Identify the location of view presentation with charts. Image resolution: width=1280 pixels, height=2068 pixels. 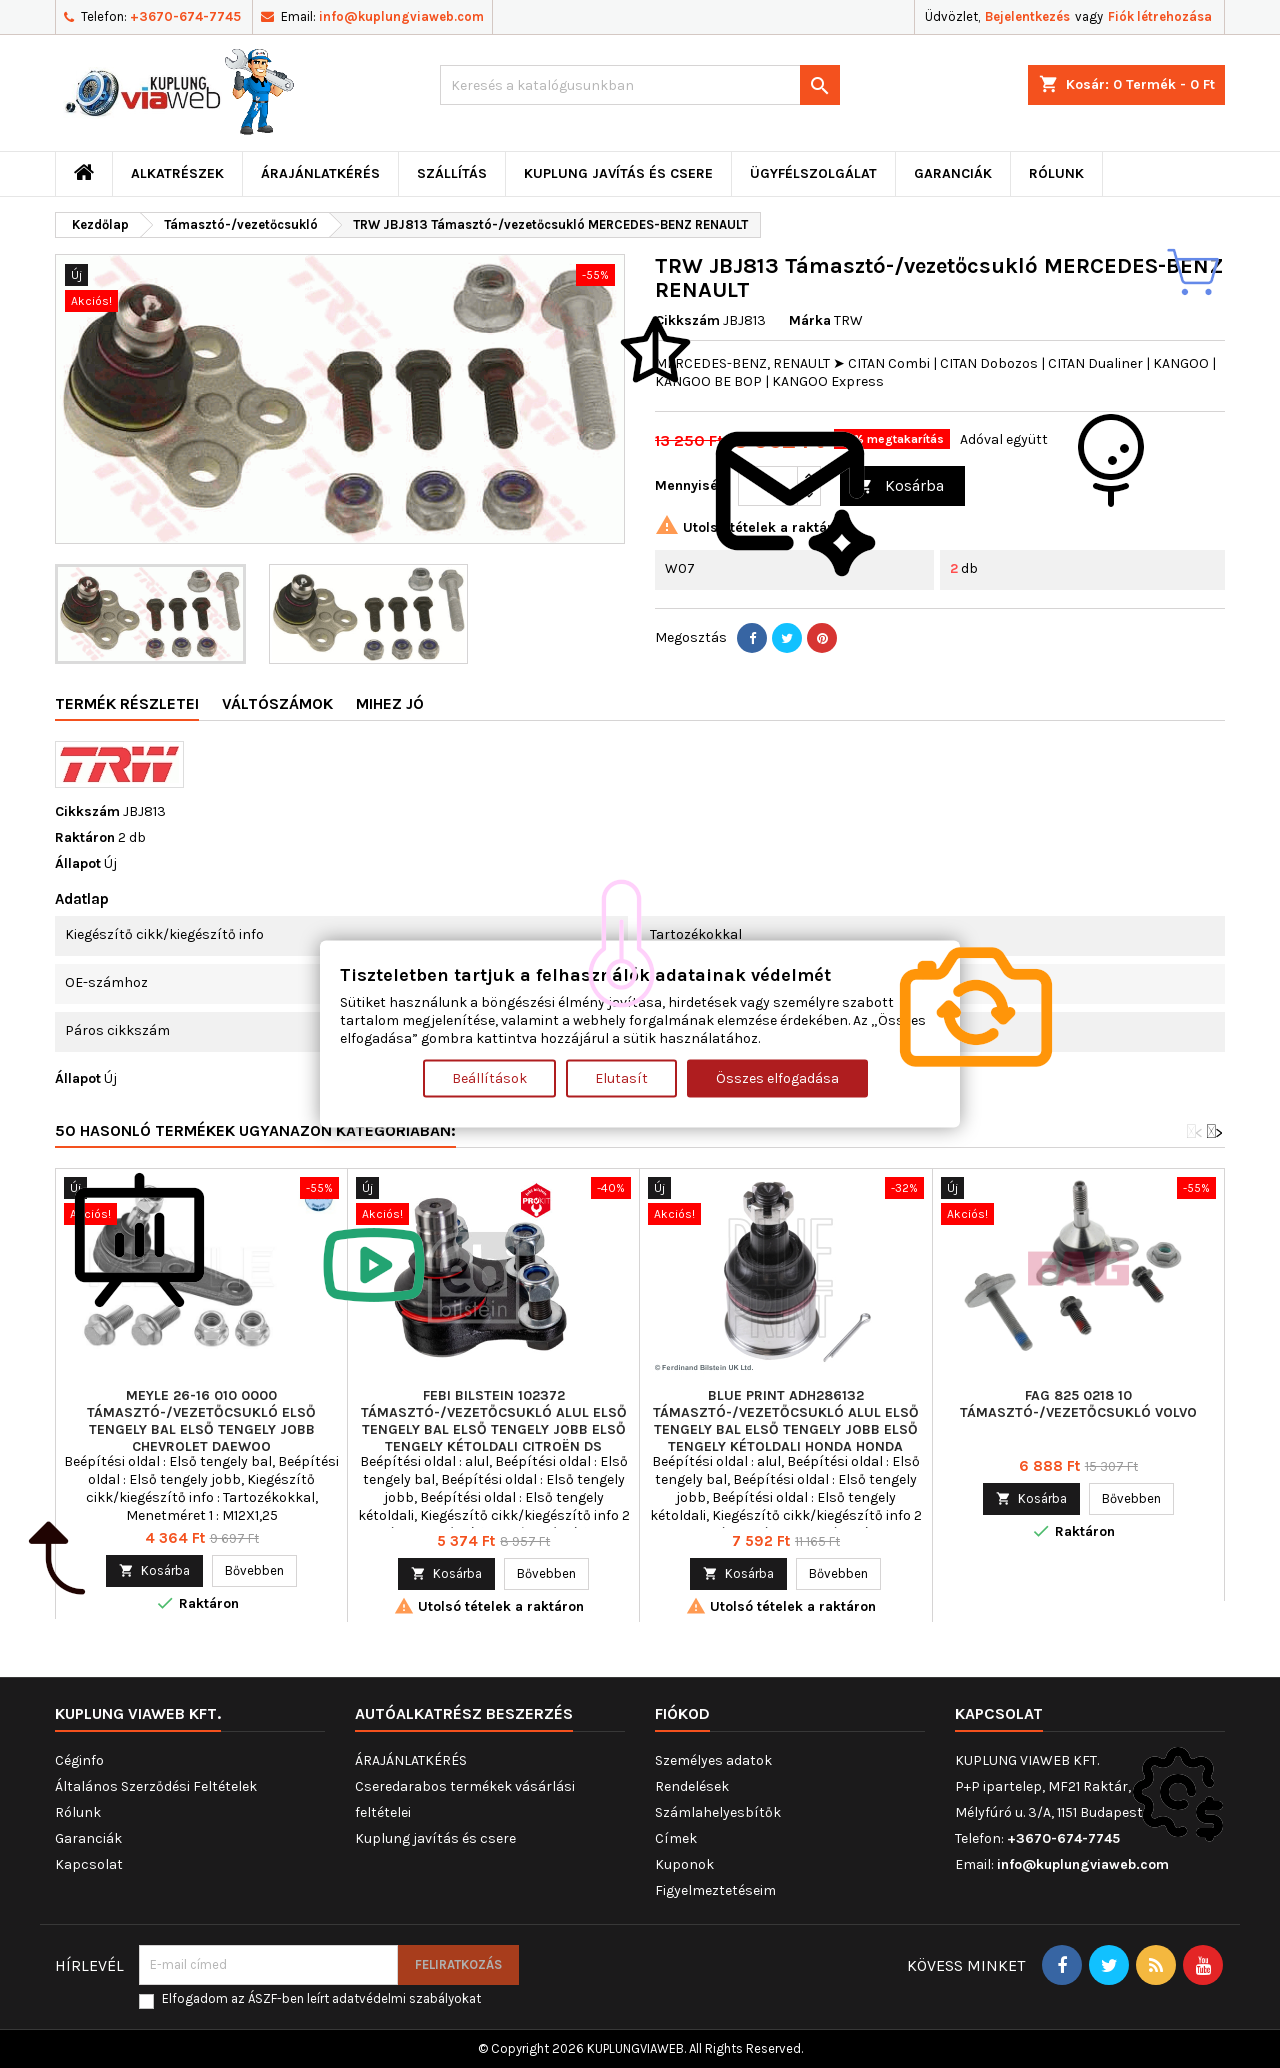
(139, 1242).